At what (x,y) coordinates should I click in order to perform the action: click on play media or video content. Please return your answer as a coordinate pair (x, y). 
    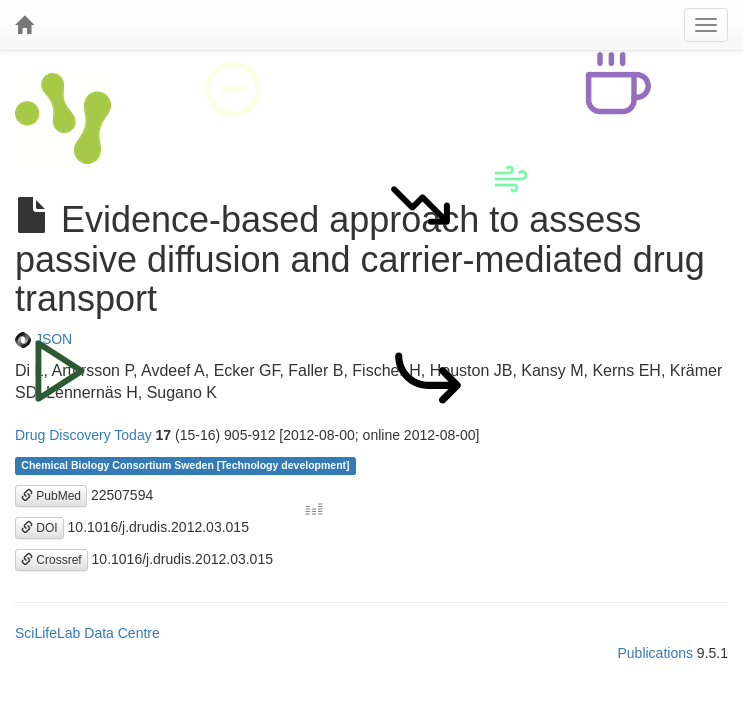
    Looking at the image, I should click on (60, 371).